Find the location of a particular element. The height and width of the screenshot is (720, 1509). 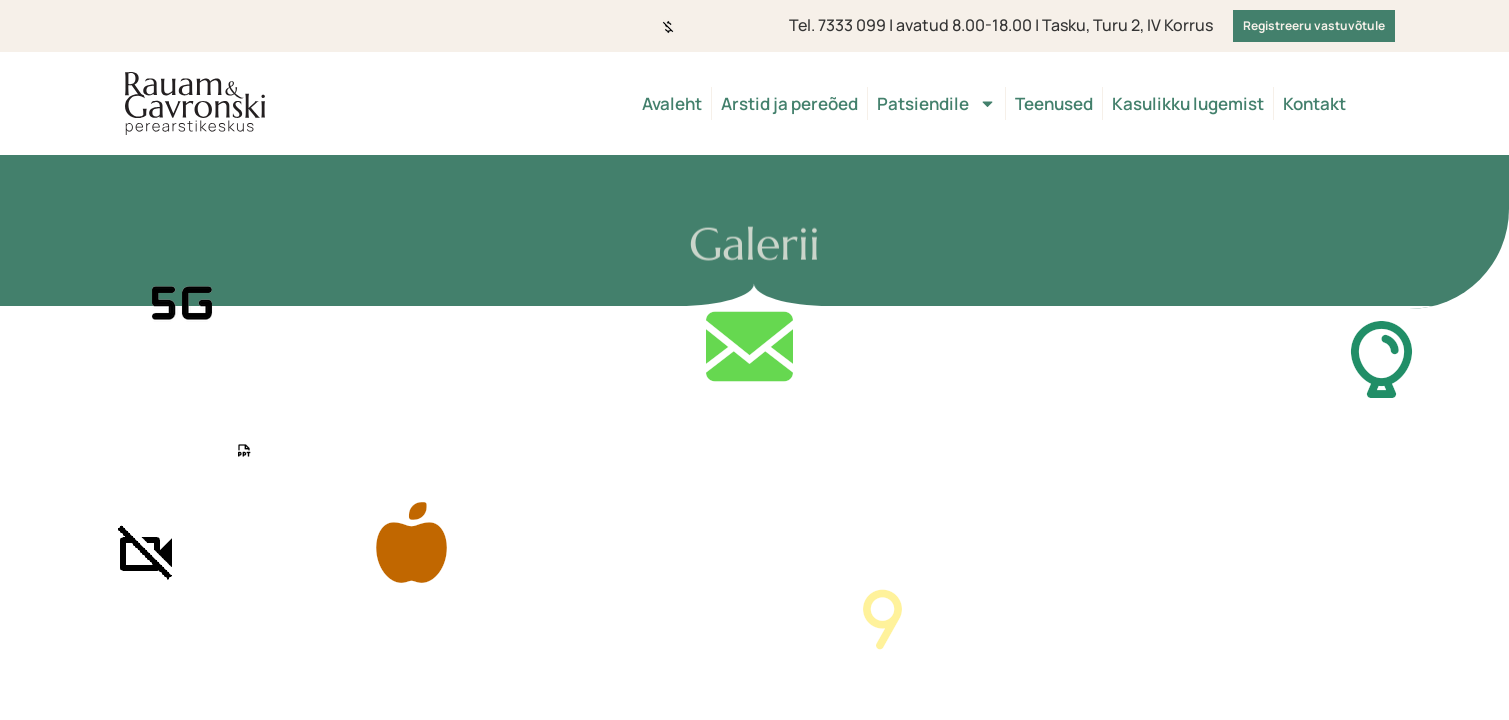

open your inbox is located at coordinates (749, 346).